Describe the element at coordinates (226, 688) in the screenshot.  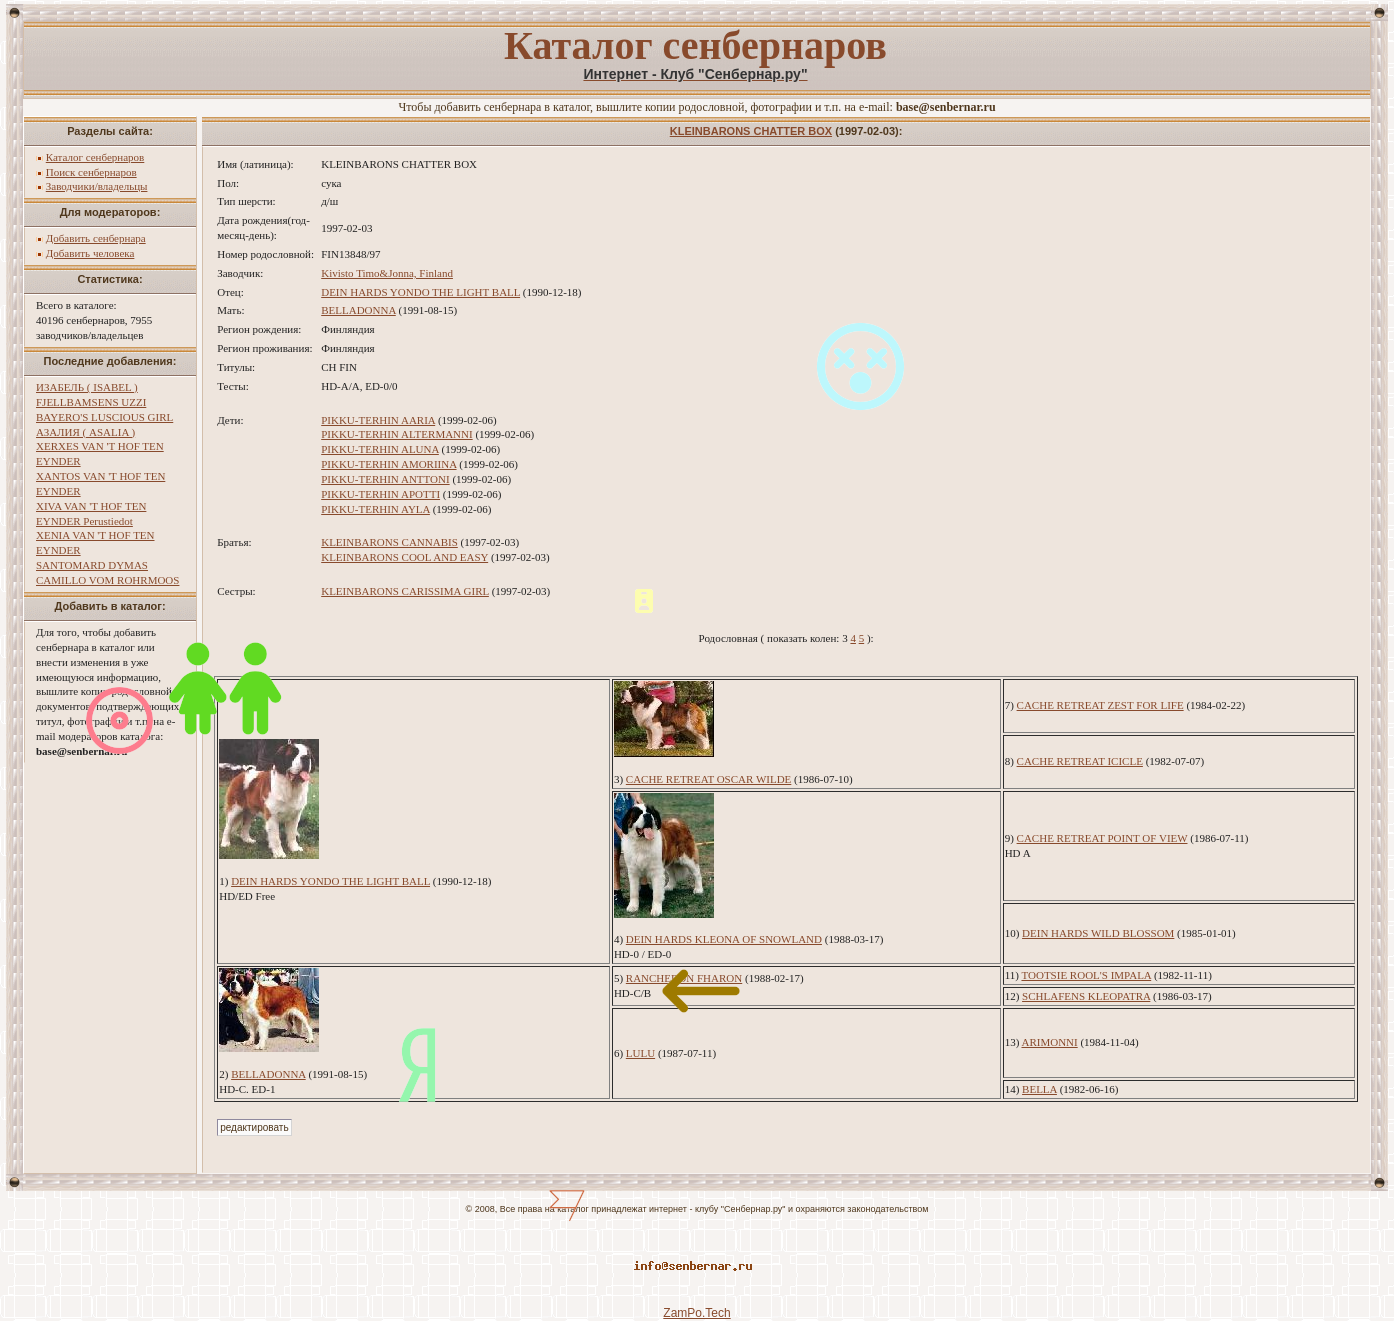
I see `indicates child-friendly or family content` at that location.